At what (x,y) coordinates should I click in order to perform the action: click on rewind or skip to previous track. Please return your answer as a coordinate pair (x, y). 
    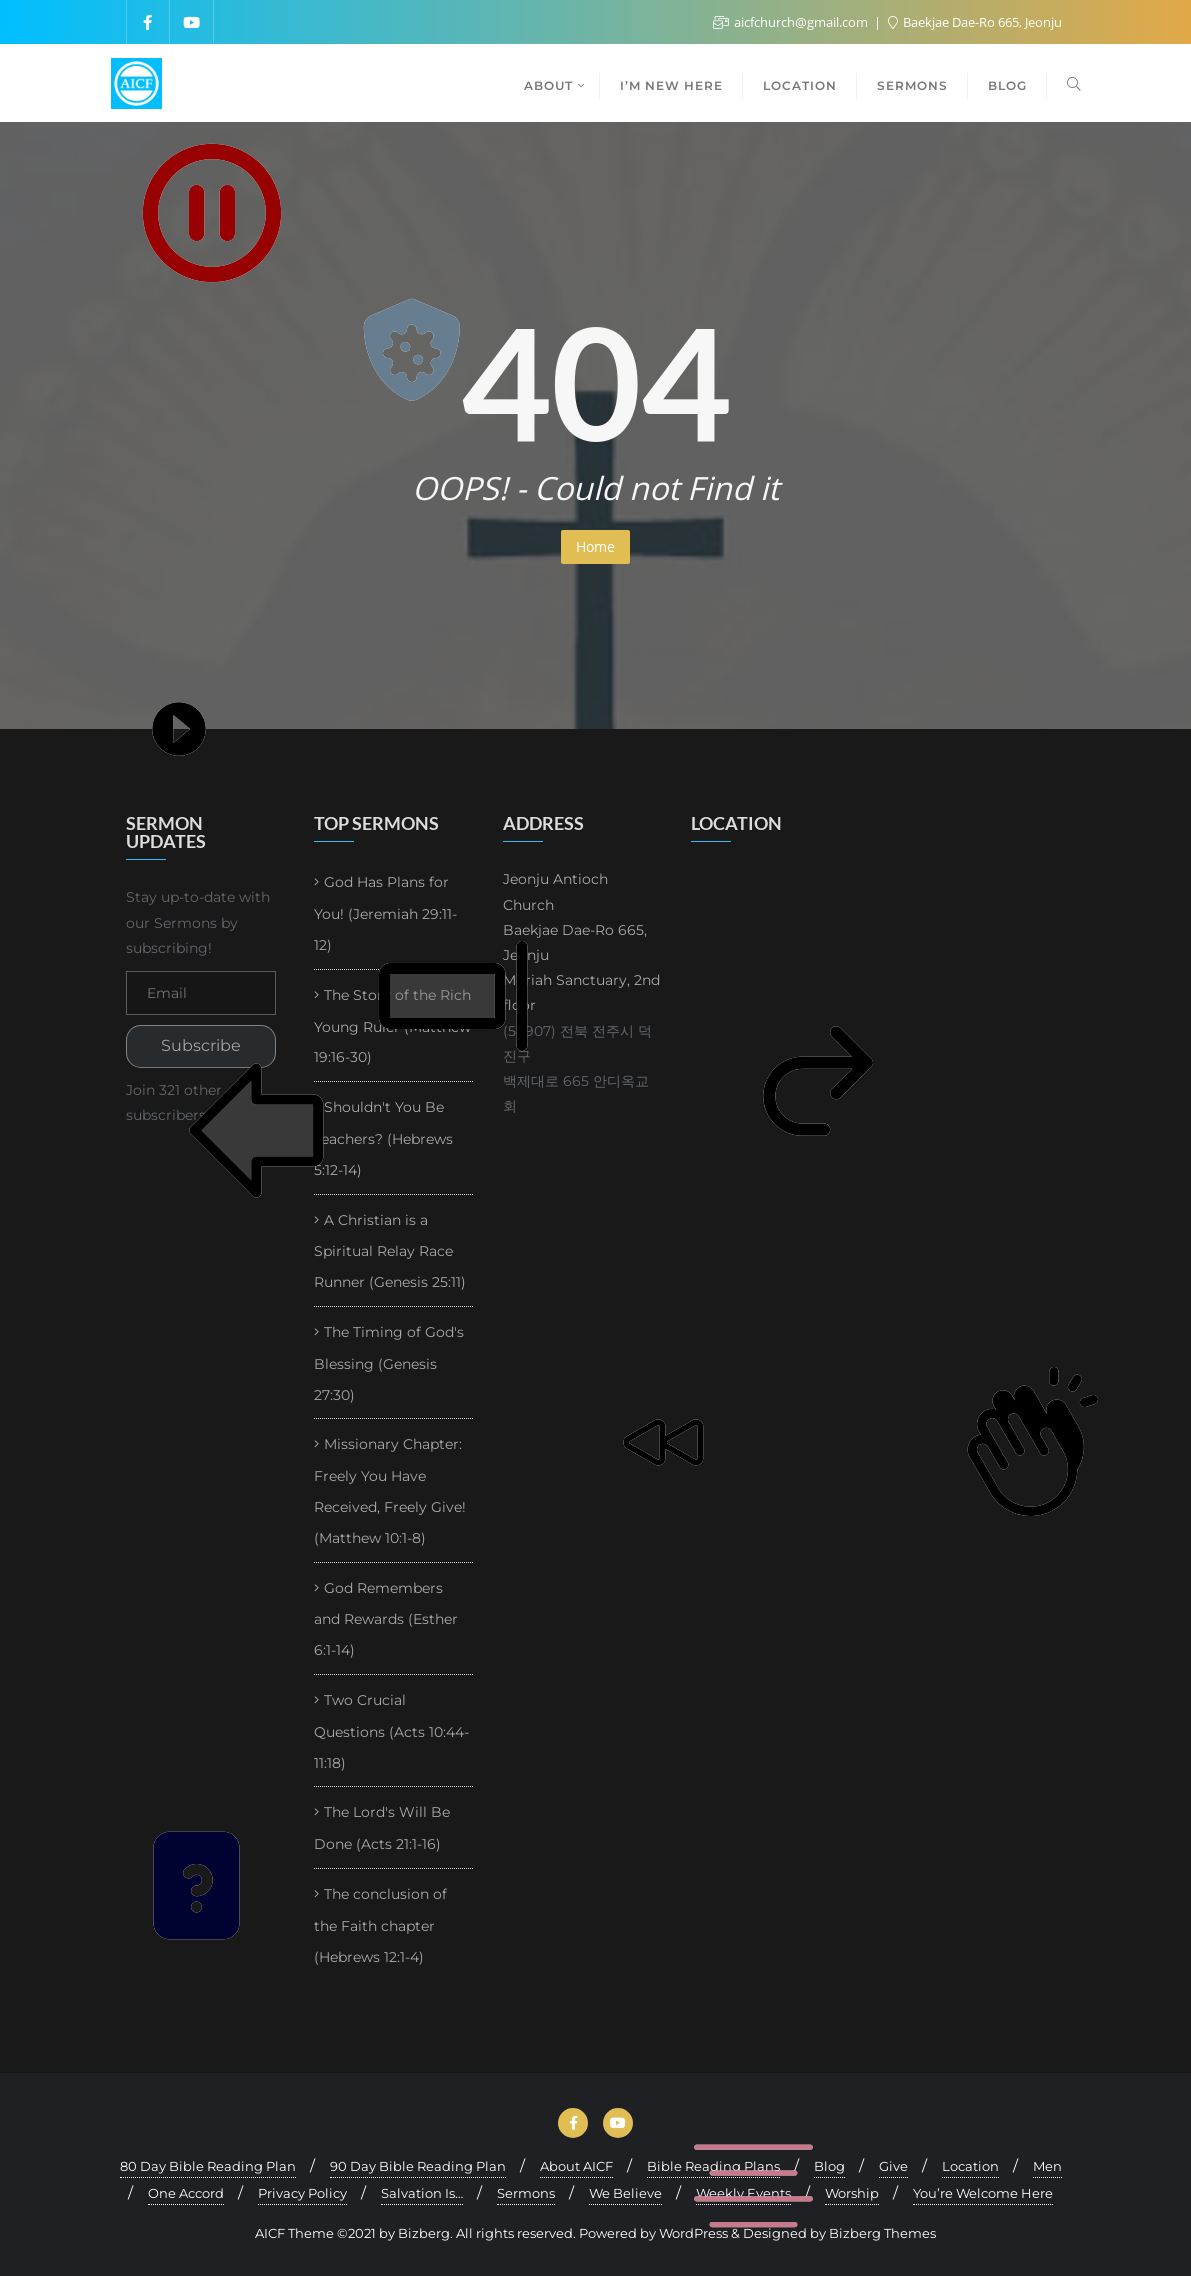
    Looking at the image, I should click on (665, 1439).